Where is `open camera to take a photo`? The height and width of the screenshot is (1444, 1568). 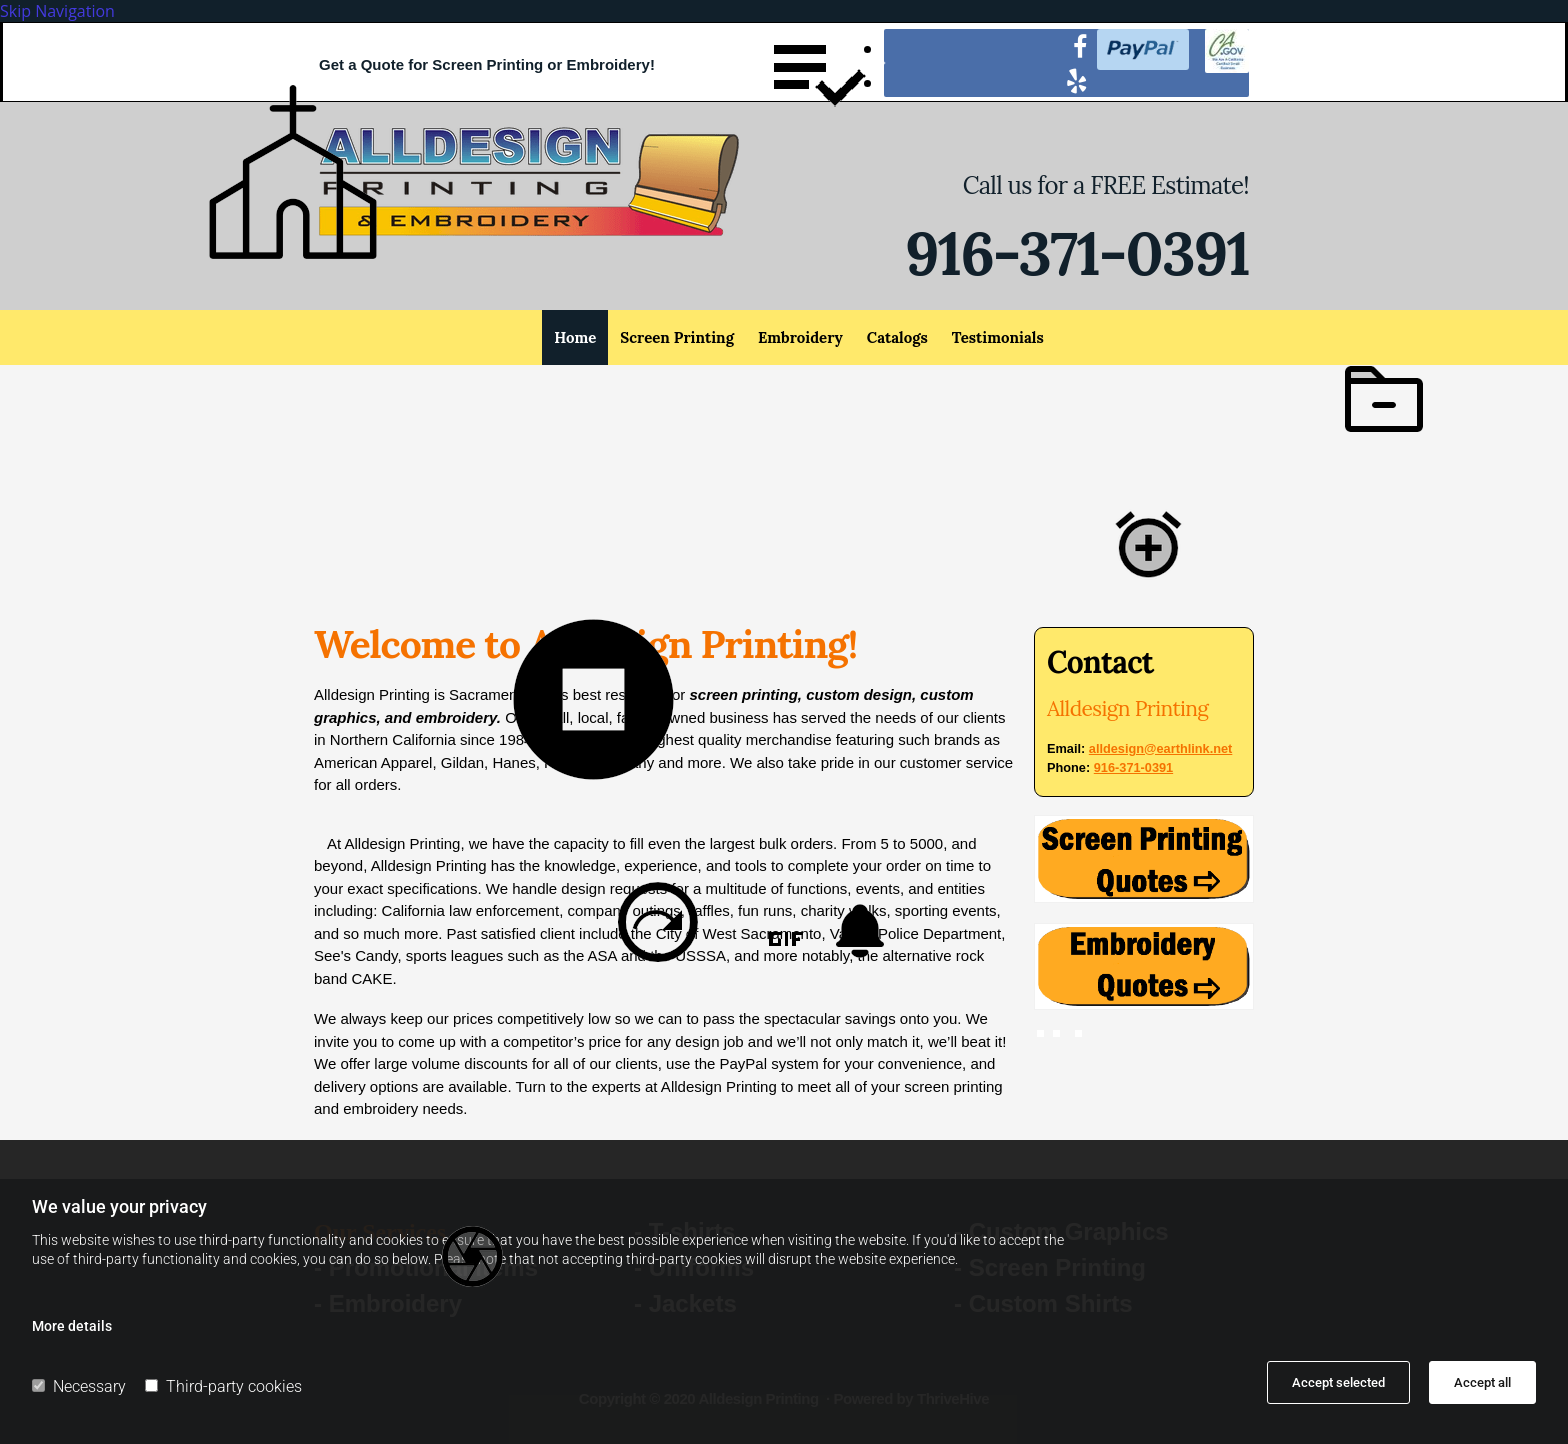
open camera to take a photo is located at coordinates (472, 1256).